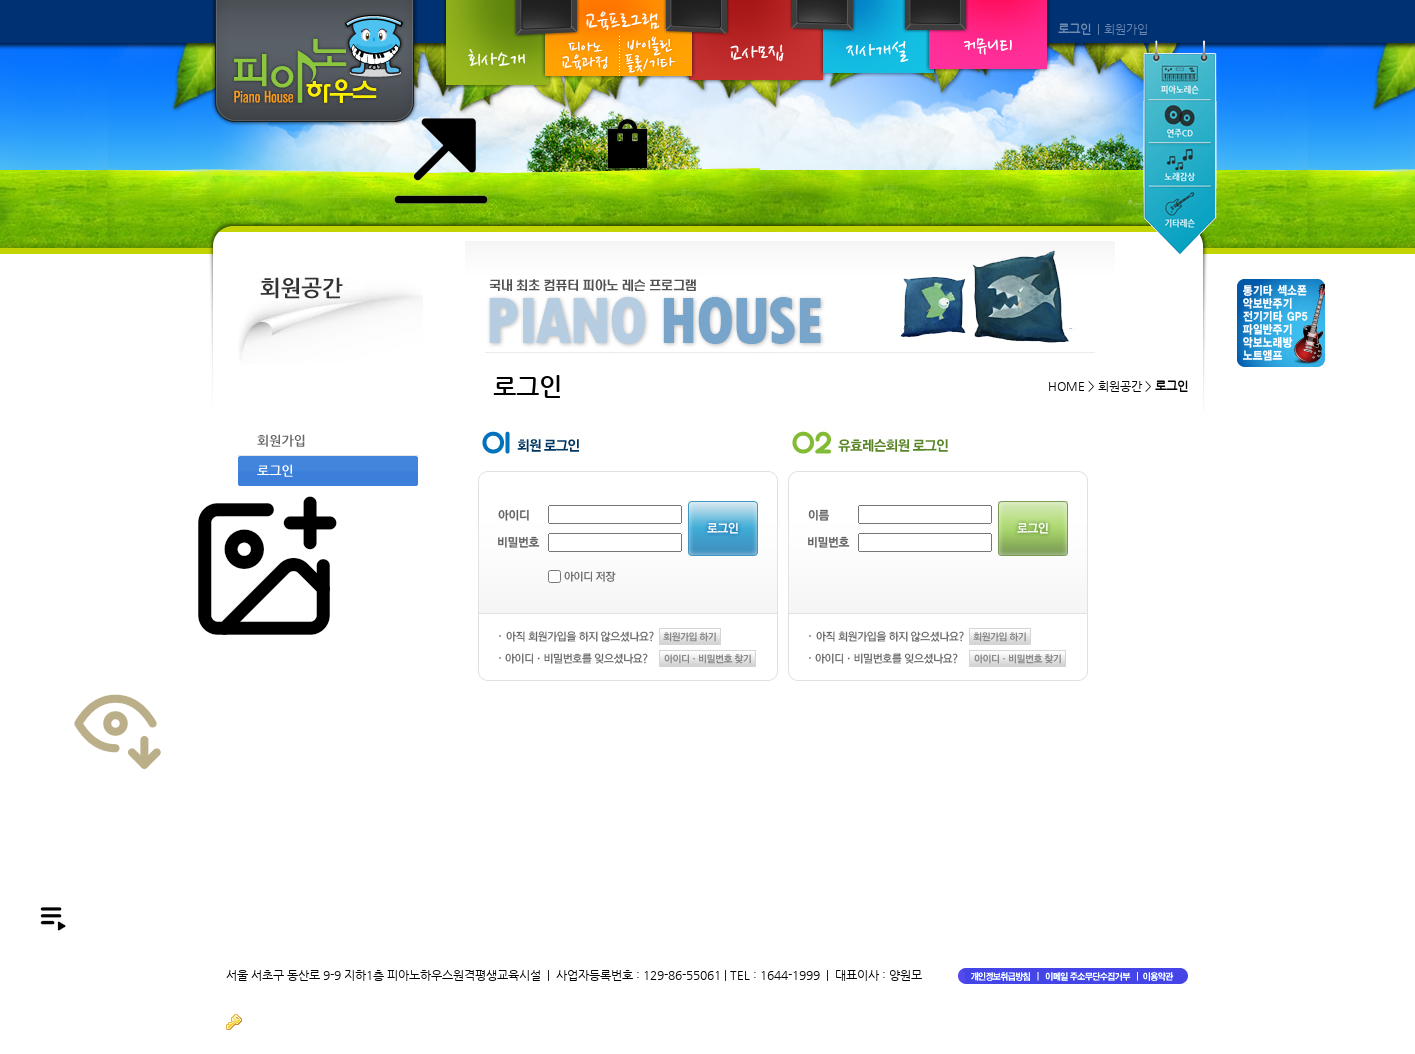  What do you see at coordinates (115, 723) in the screenshot?
I see `scroll down to view more content` at bounding box center [115, 723].